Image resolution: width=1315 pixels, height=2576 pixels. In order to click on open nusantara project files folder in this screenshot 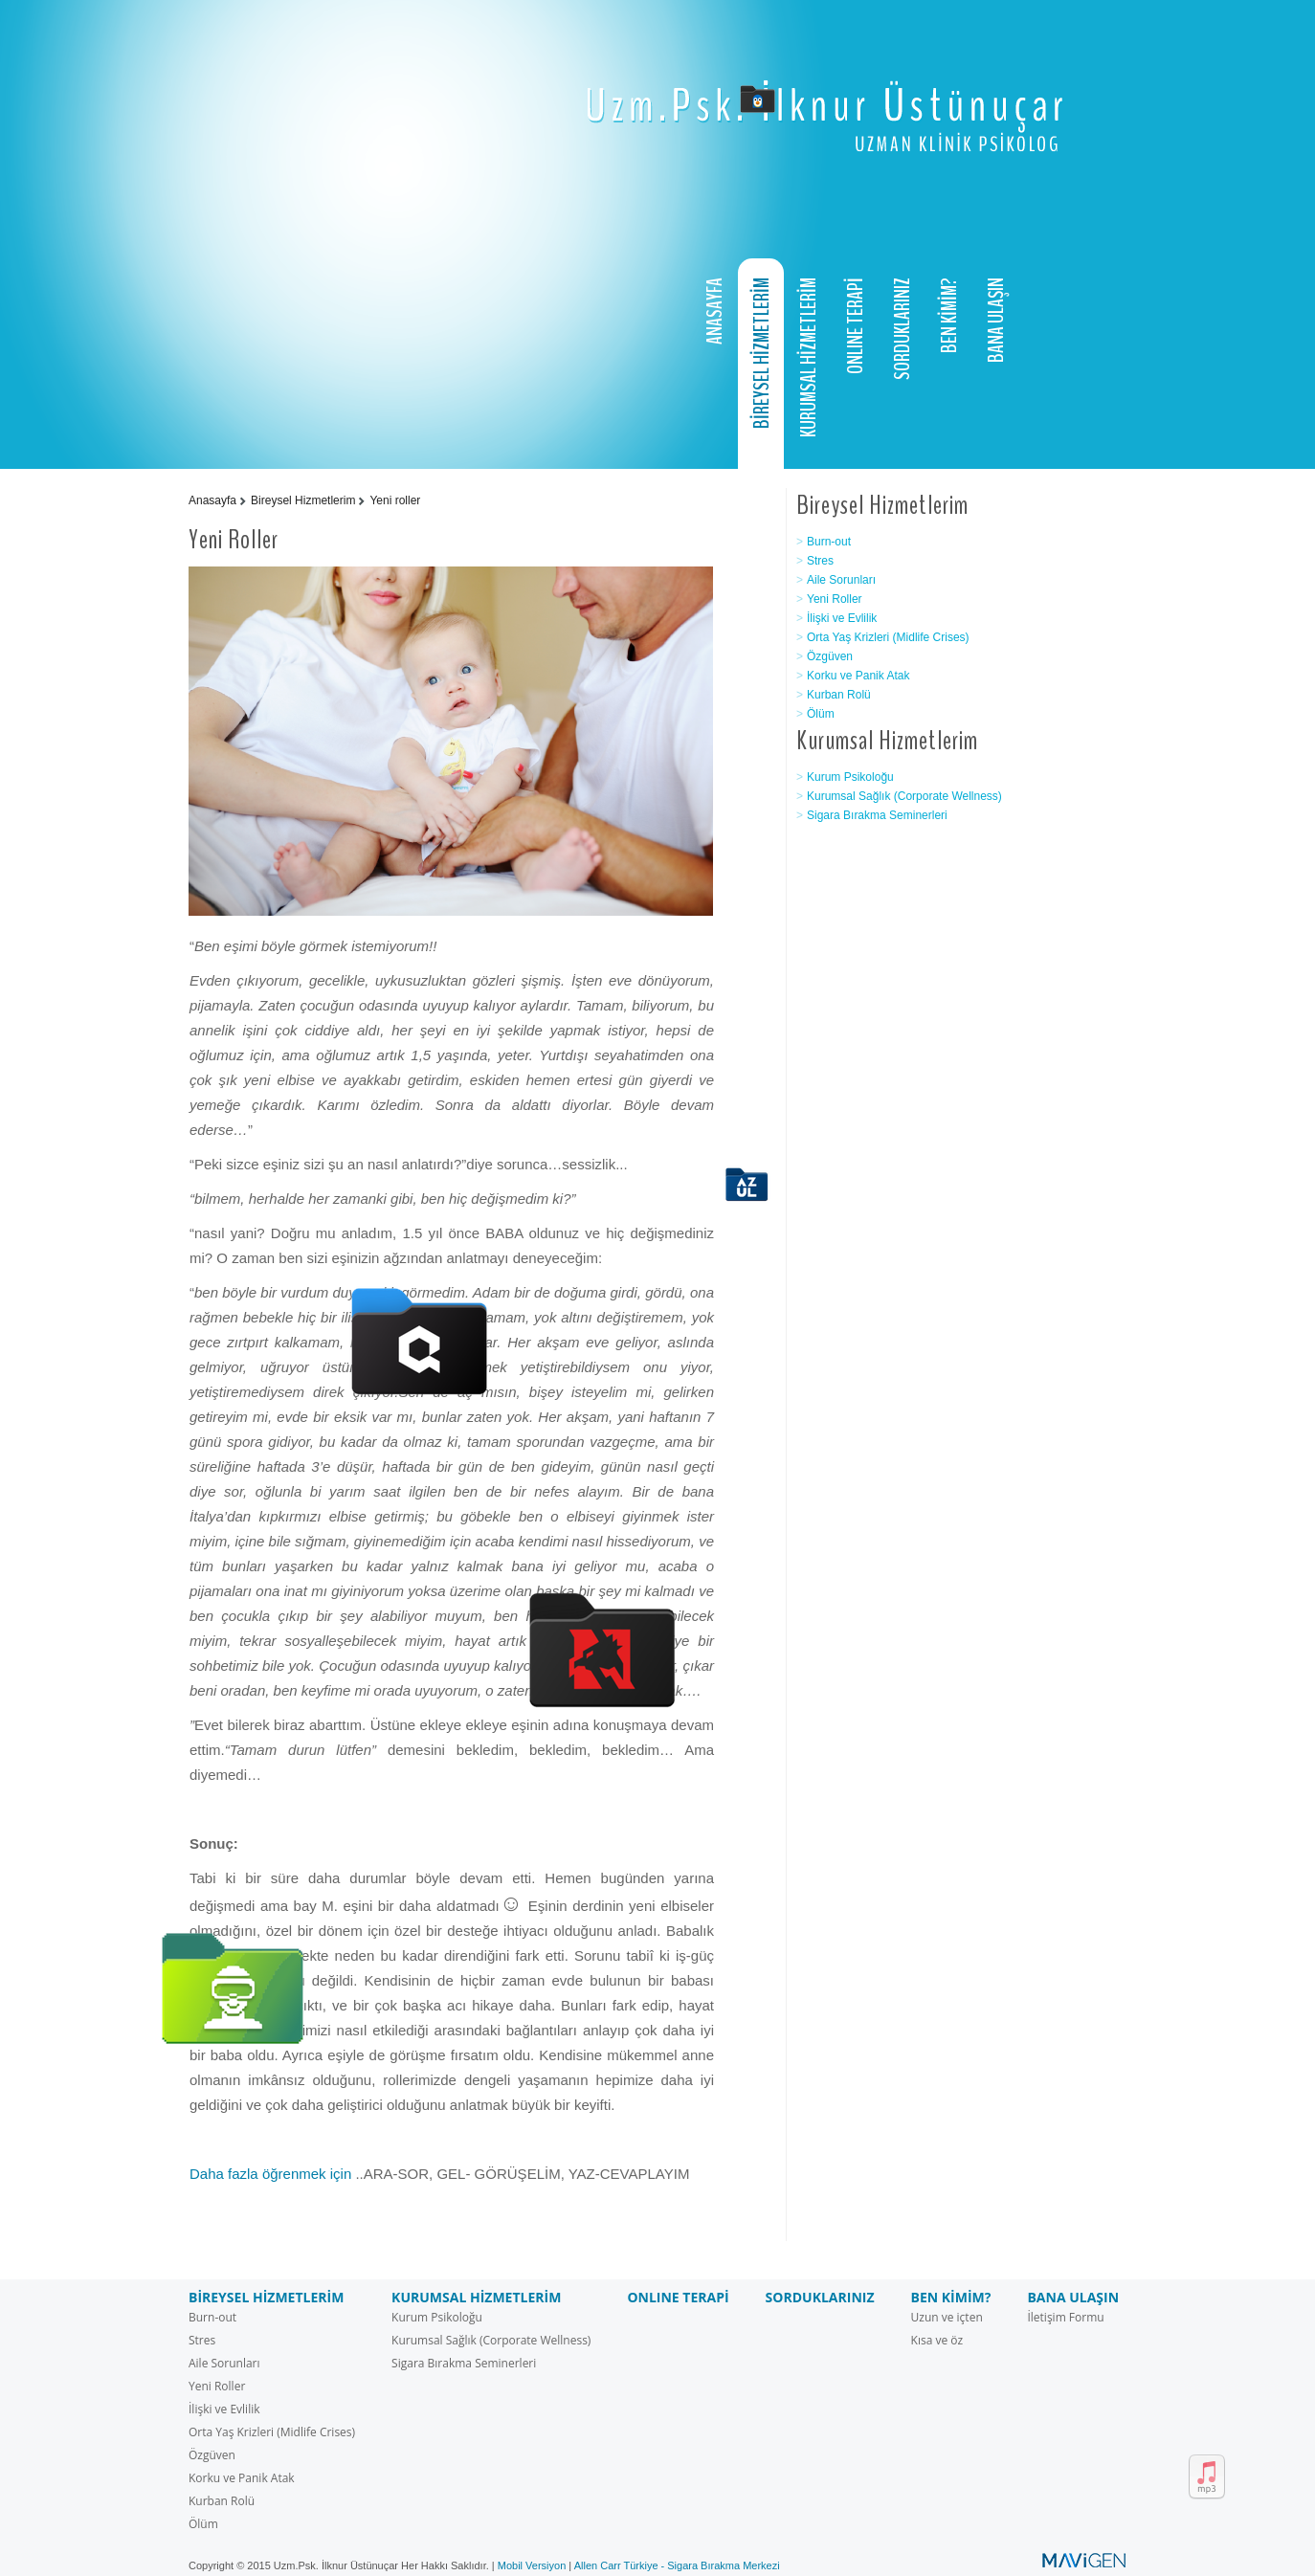, I will do `click(601, 1654)`.